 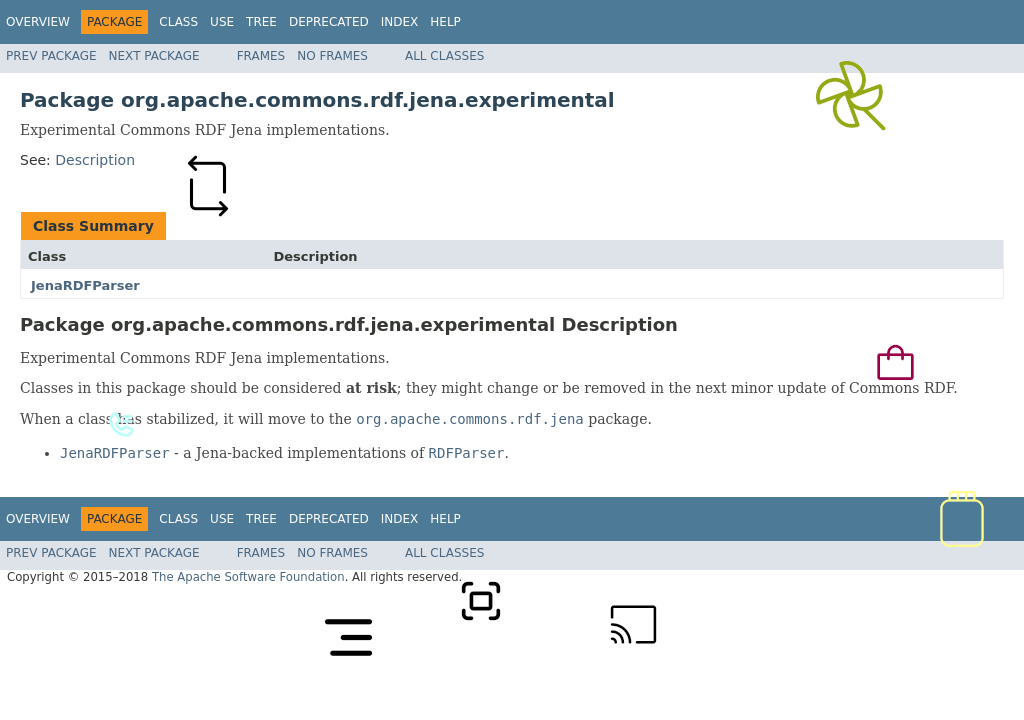 What do you see at coordinates (852, 97) in the screenshot?
I see `indicates a playful or fun feature` at bounding box center [852, 97].